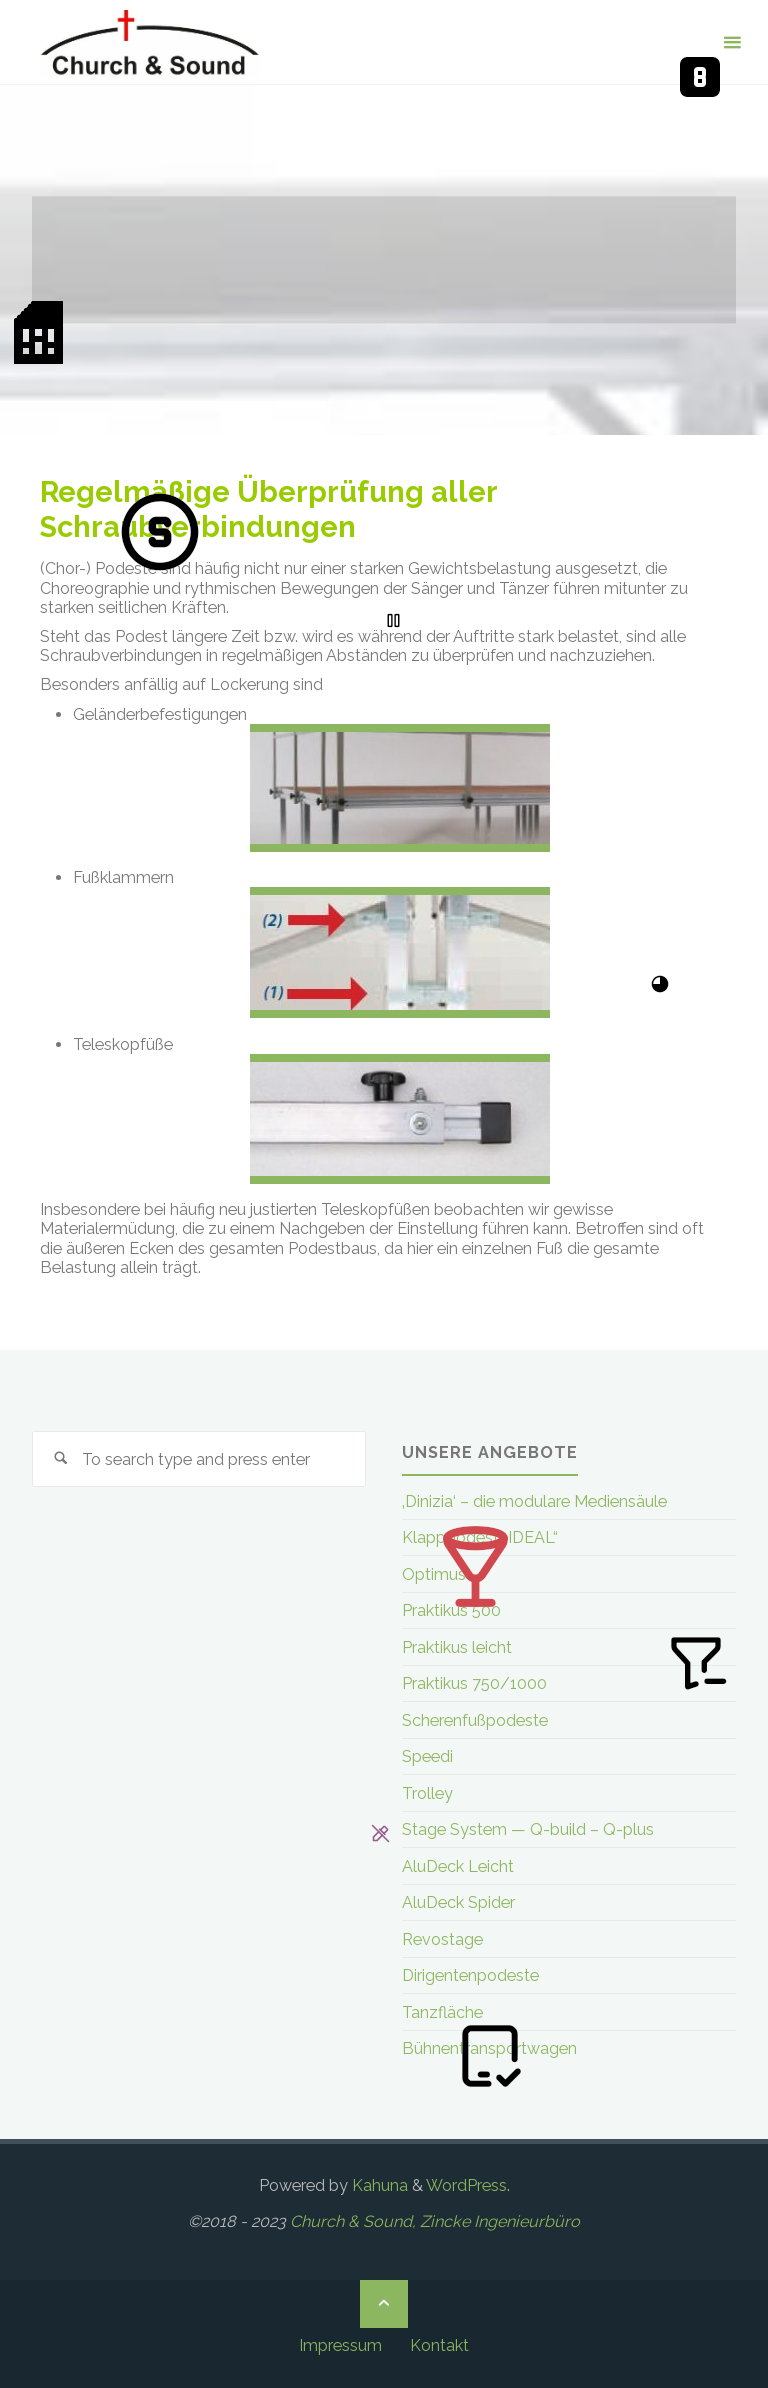 The height and width of the screenshot is (2388, 768). Describe the element at coordinates (490, 2056) in the screenshot. I see `ipad successfully connected or paired` at that location.